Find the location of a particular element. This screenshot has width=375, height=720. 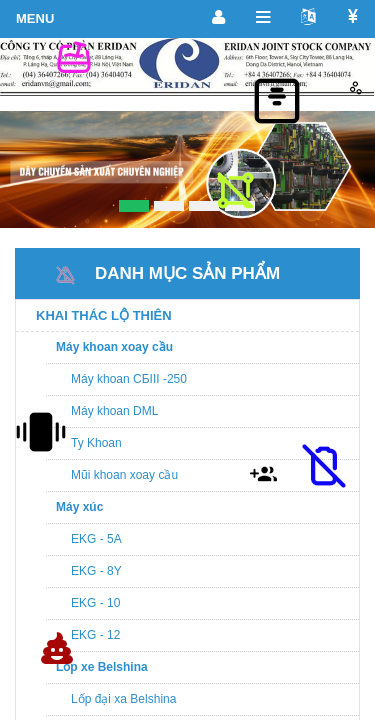

access sandbox or testing environment is located at coordinates (74, 58).